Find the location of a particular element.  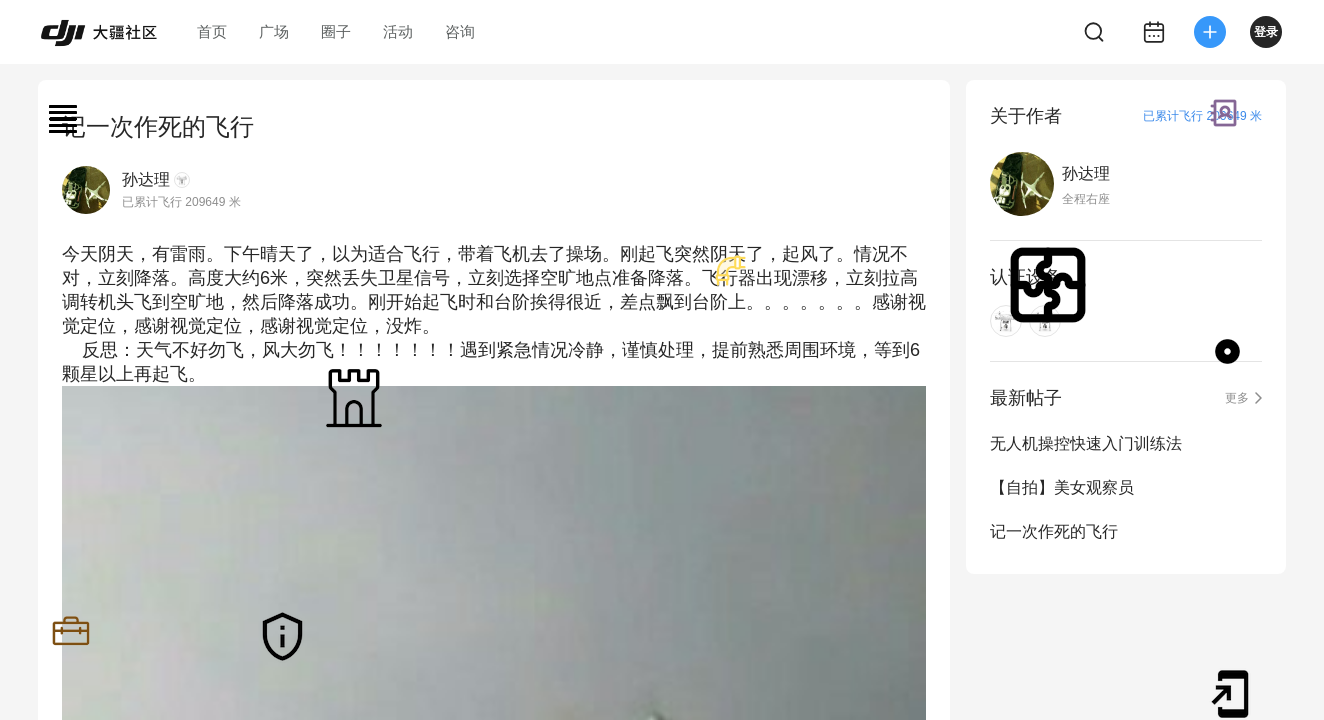

view privacy policy or security information is located at coordinates (282, 636).